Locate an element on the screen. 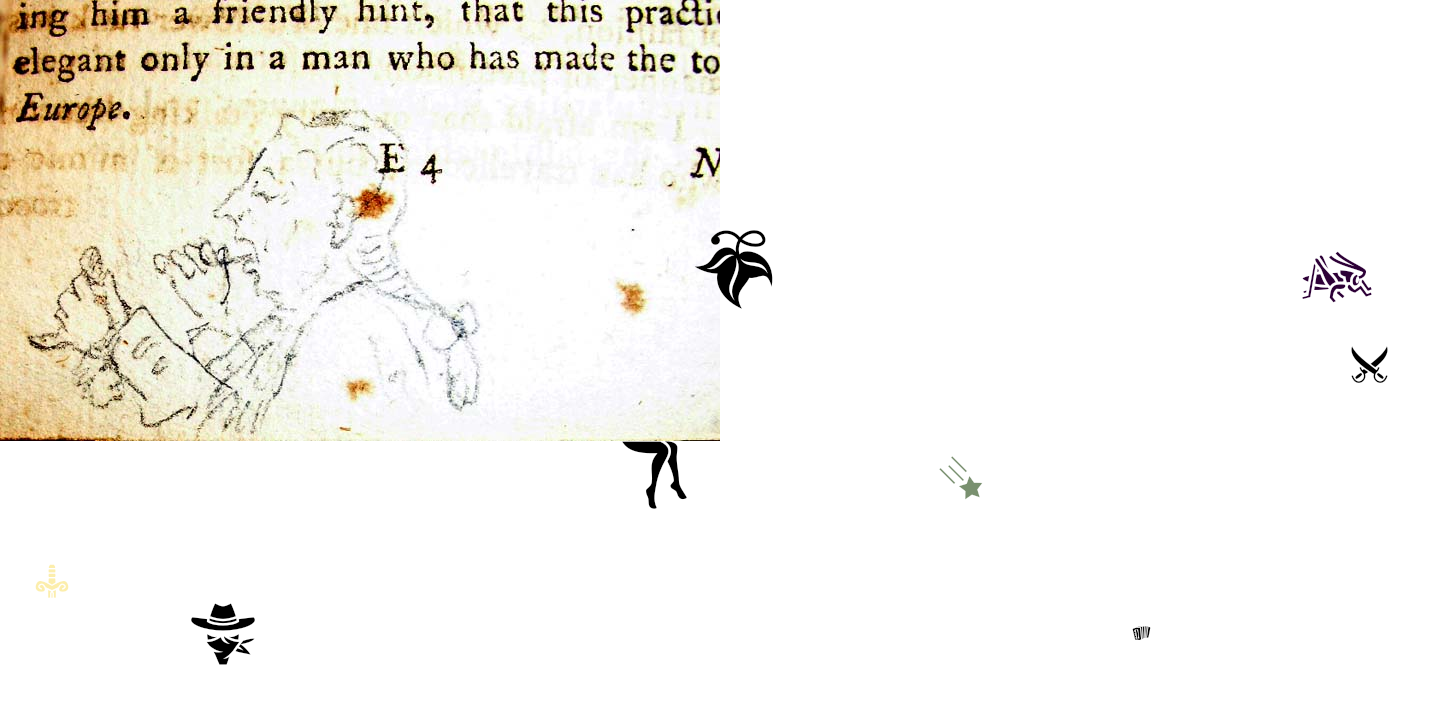 Image resolution: width=1440 pixels, height=720 pixels. select accordion instrument is located at coordinates (1141, 632).